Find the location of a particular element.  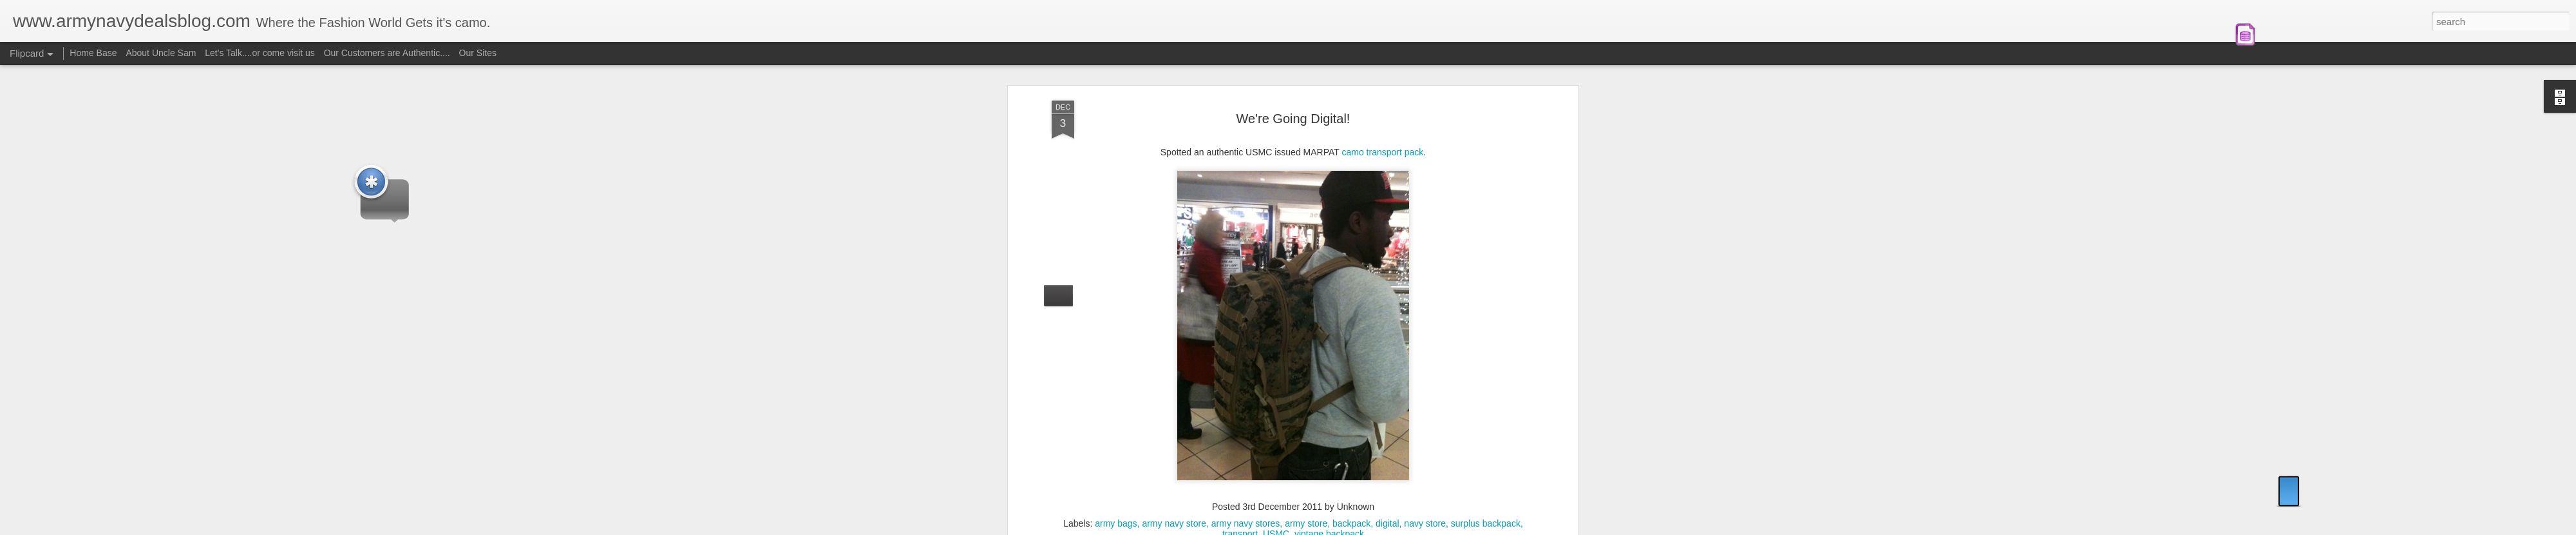

manage system notification settings is located at coordinates (382, 192).